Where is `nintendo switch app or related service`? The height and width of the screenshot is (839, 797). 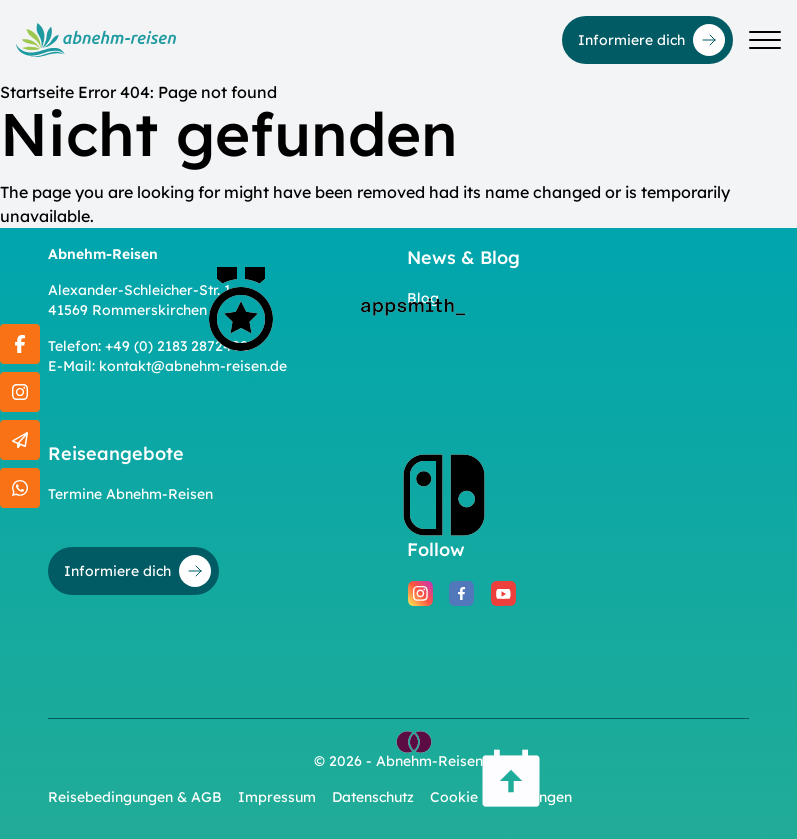
nintendo switch app or related service is located at coordinates (444, 495).